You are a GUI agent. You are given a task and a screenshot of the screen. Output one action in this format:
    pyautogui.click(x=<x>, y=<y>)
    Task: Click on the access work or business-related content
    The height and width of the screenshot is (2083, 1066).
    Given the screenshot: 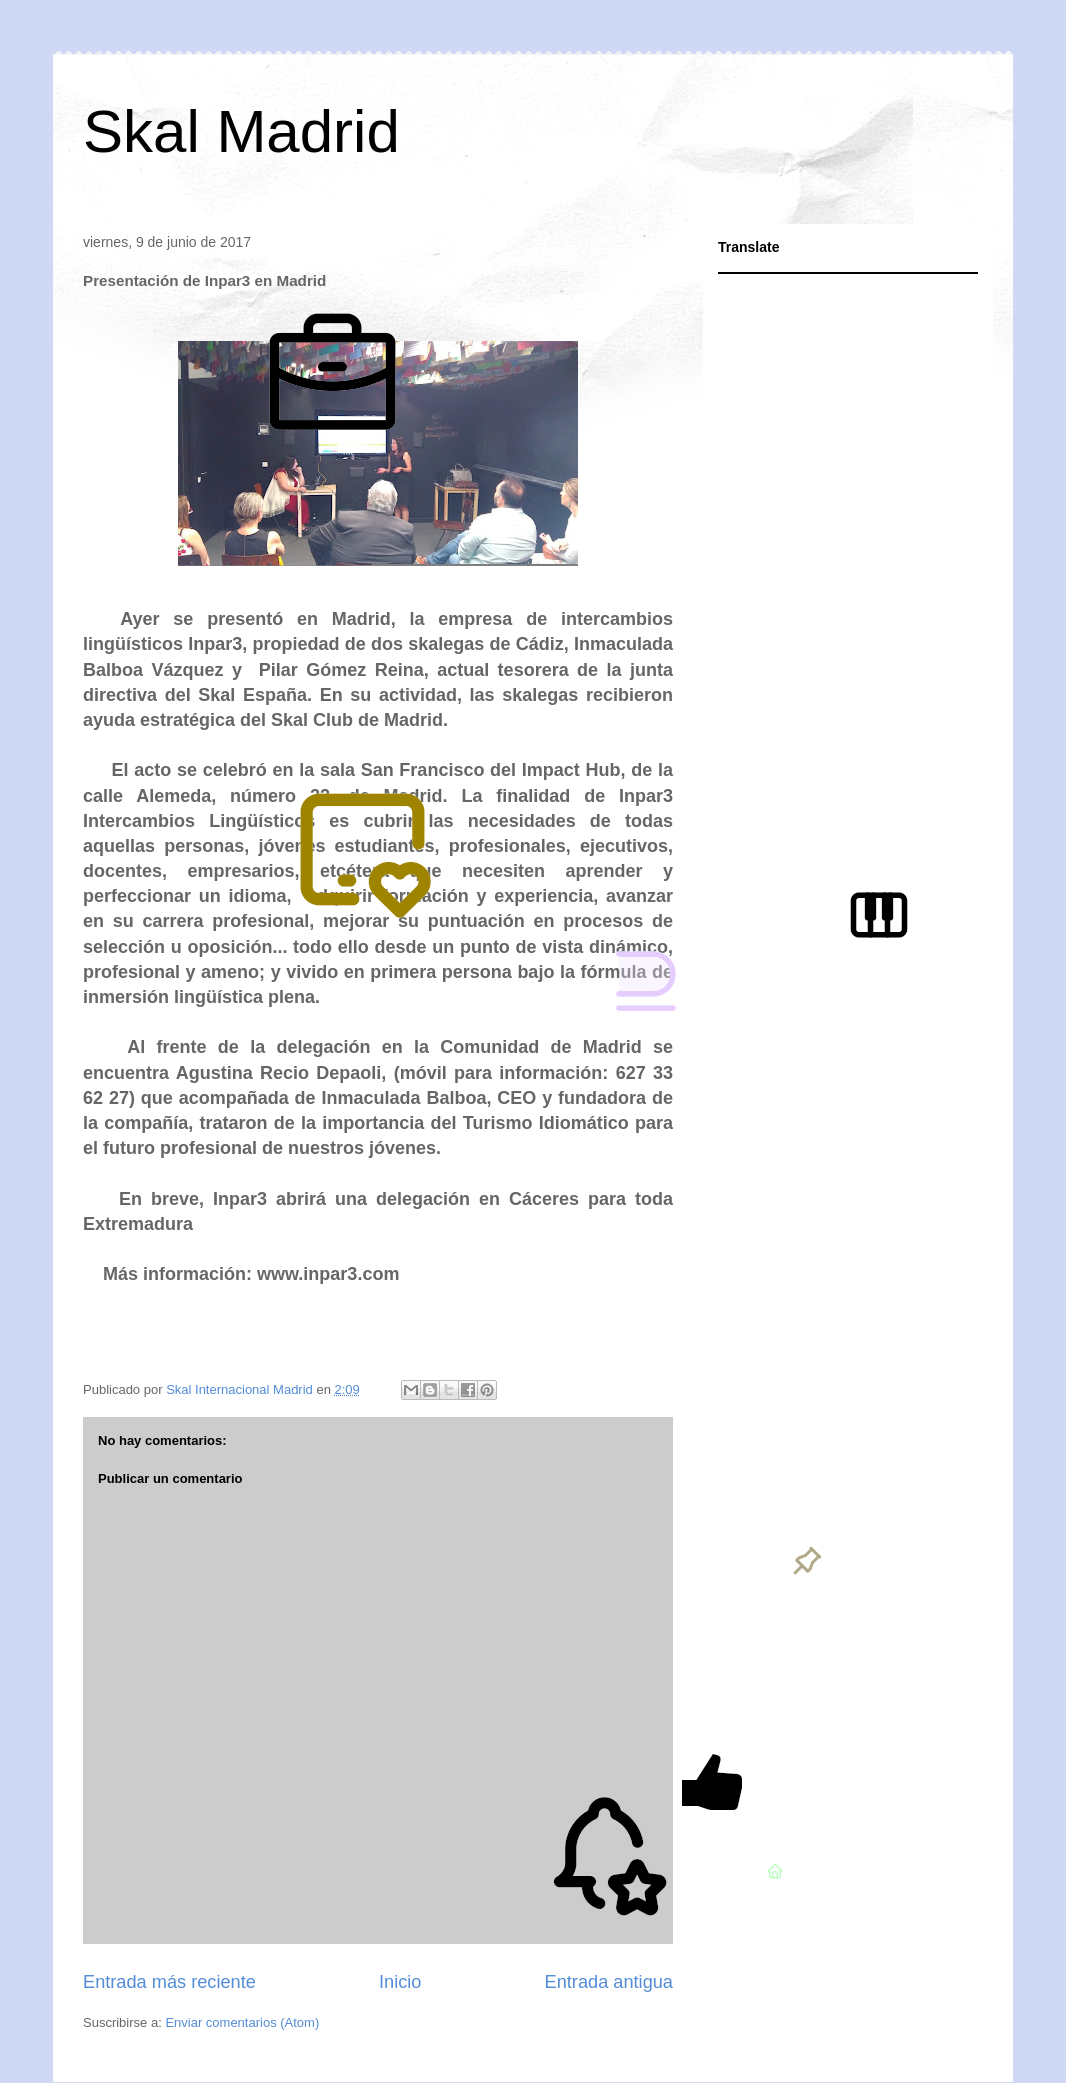 What is the action you would take?
    pyautogui.click(x=332, y=376)
    